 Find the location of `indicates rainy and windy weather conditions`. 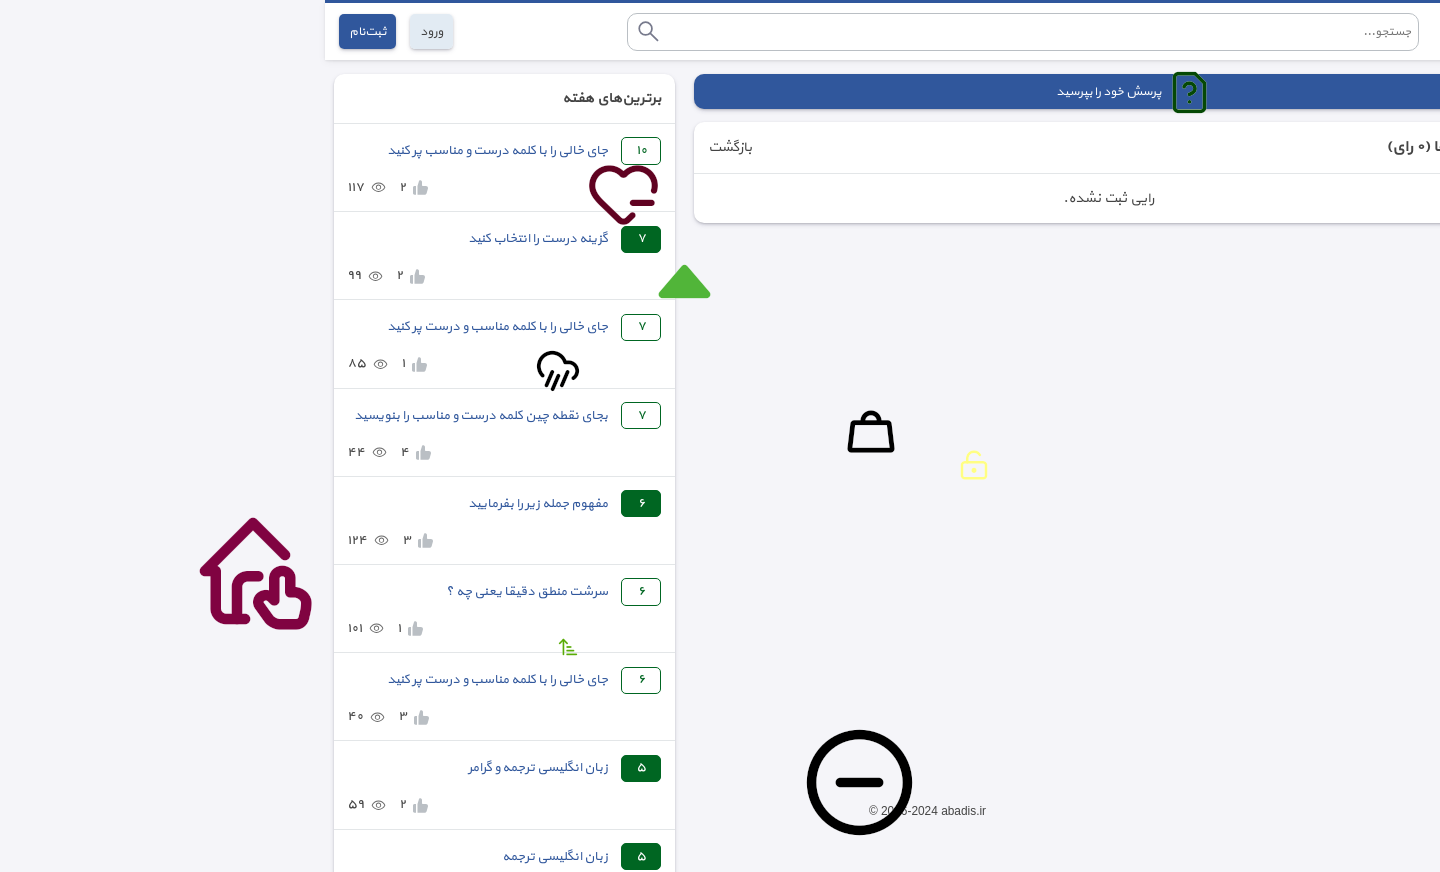

indicates rainy and windy weather conditions is located at coordinates (558, 370).